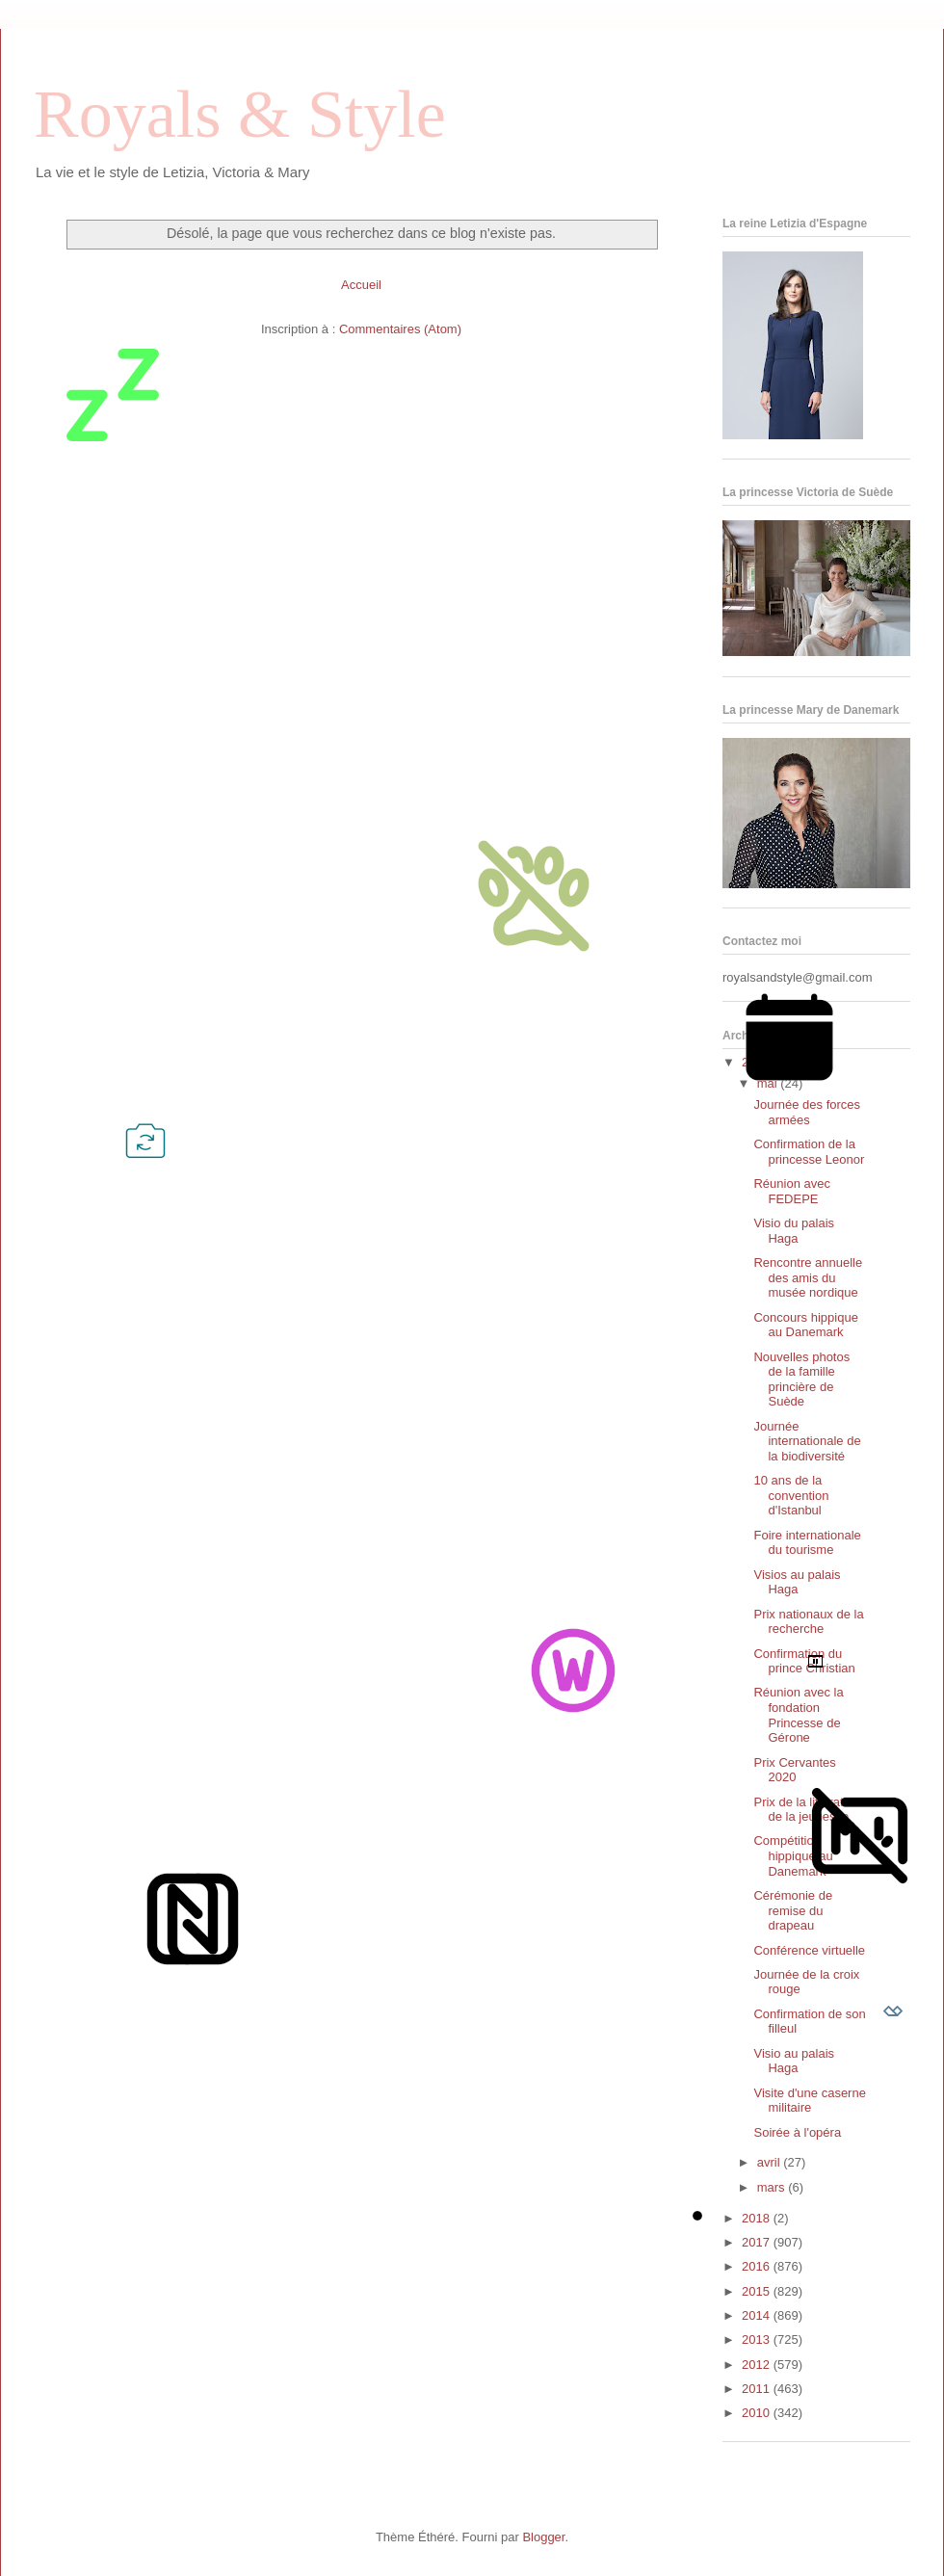 The image size is (944, 2576). What do you see at coordinates (573, 1670) in the screenshot?
I see `laundry care symbol indicating wash dry setting` at bounding box center [573, 1670].